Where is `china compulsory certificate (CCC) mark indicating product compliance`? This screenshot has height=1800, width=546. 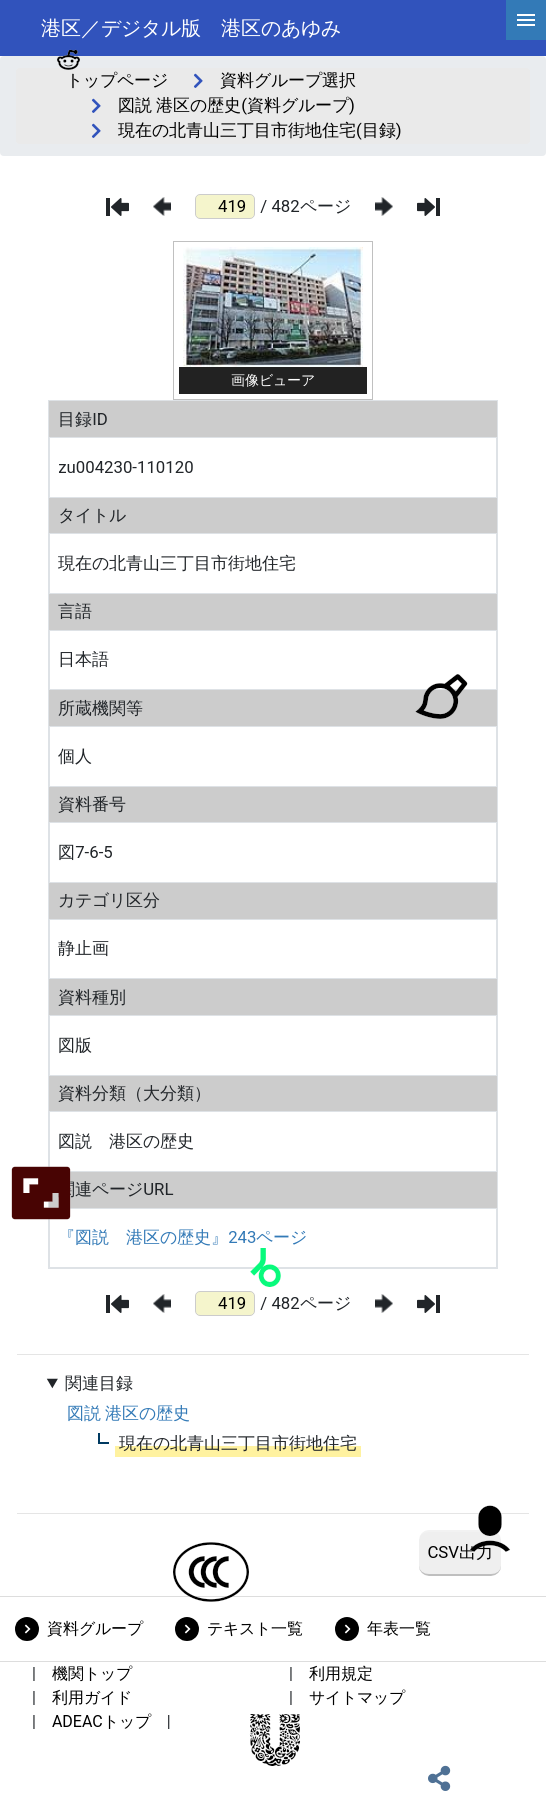 china compulsory certificate (CCC) mark indicating product compliance is located at coordinates (211, 1572).